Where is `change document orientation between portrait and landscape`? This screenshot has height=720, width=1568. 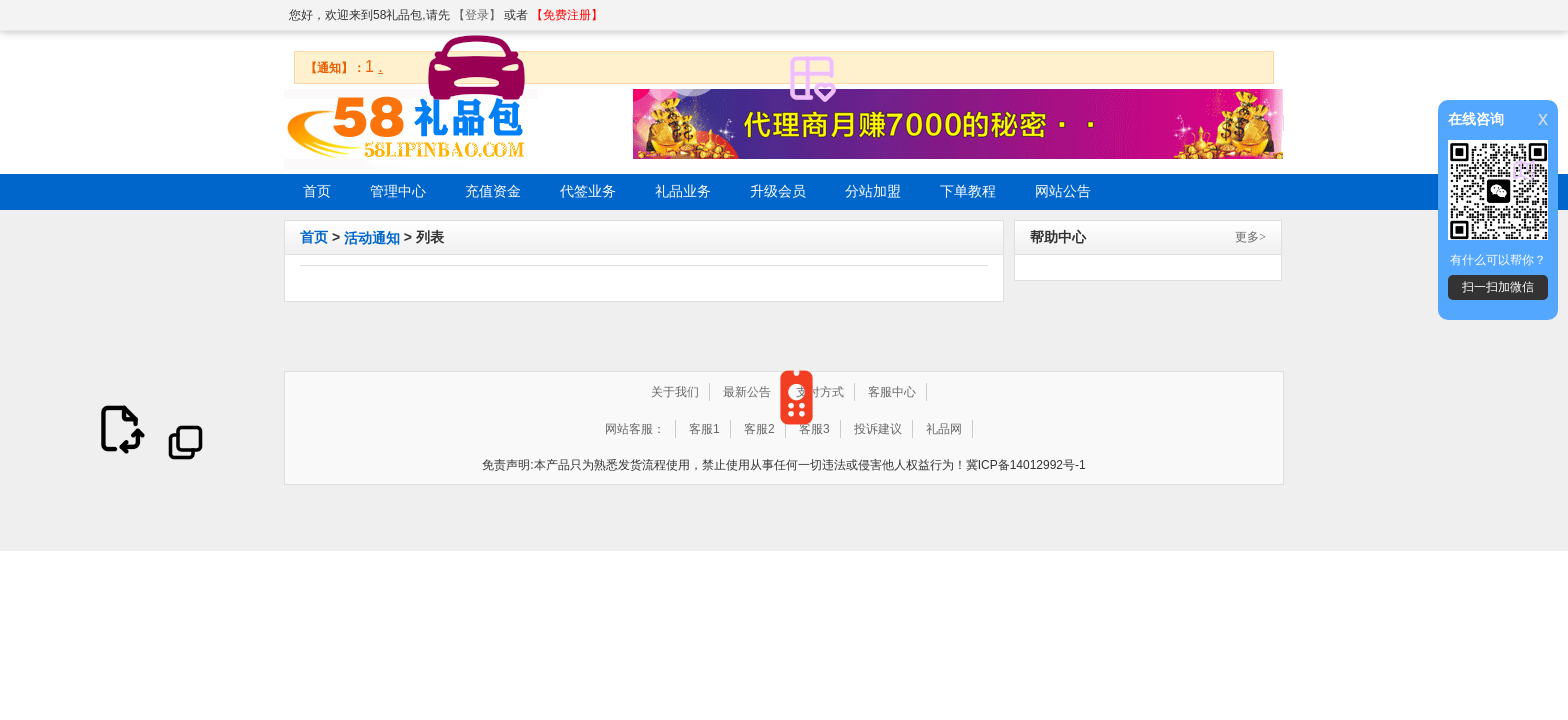 change document orientation between portrait and landscape is located at coordinates (119, 428).